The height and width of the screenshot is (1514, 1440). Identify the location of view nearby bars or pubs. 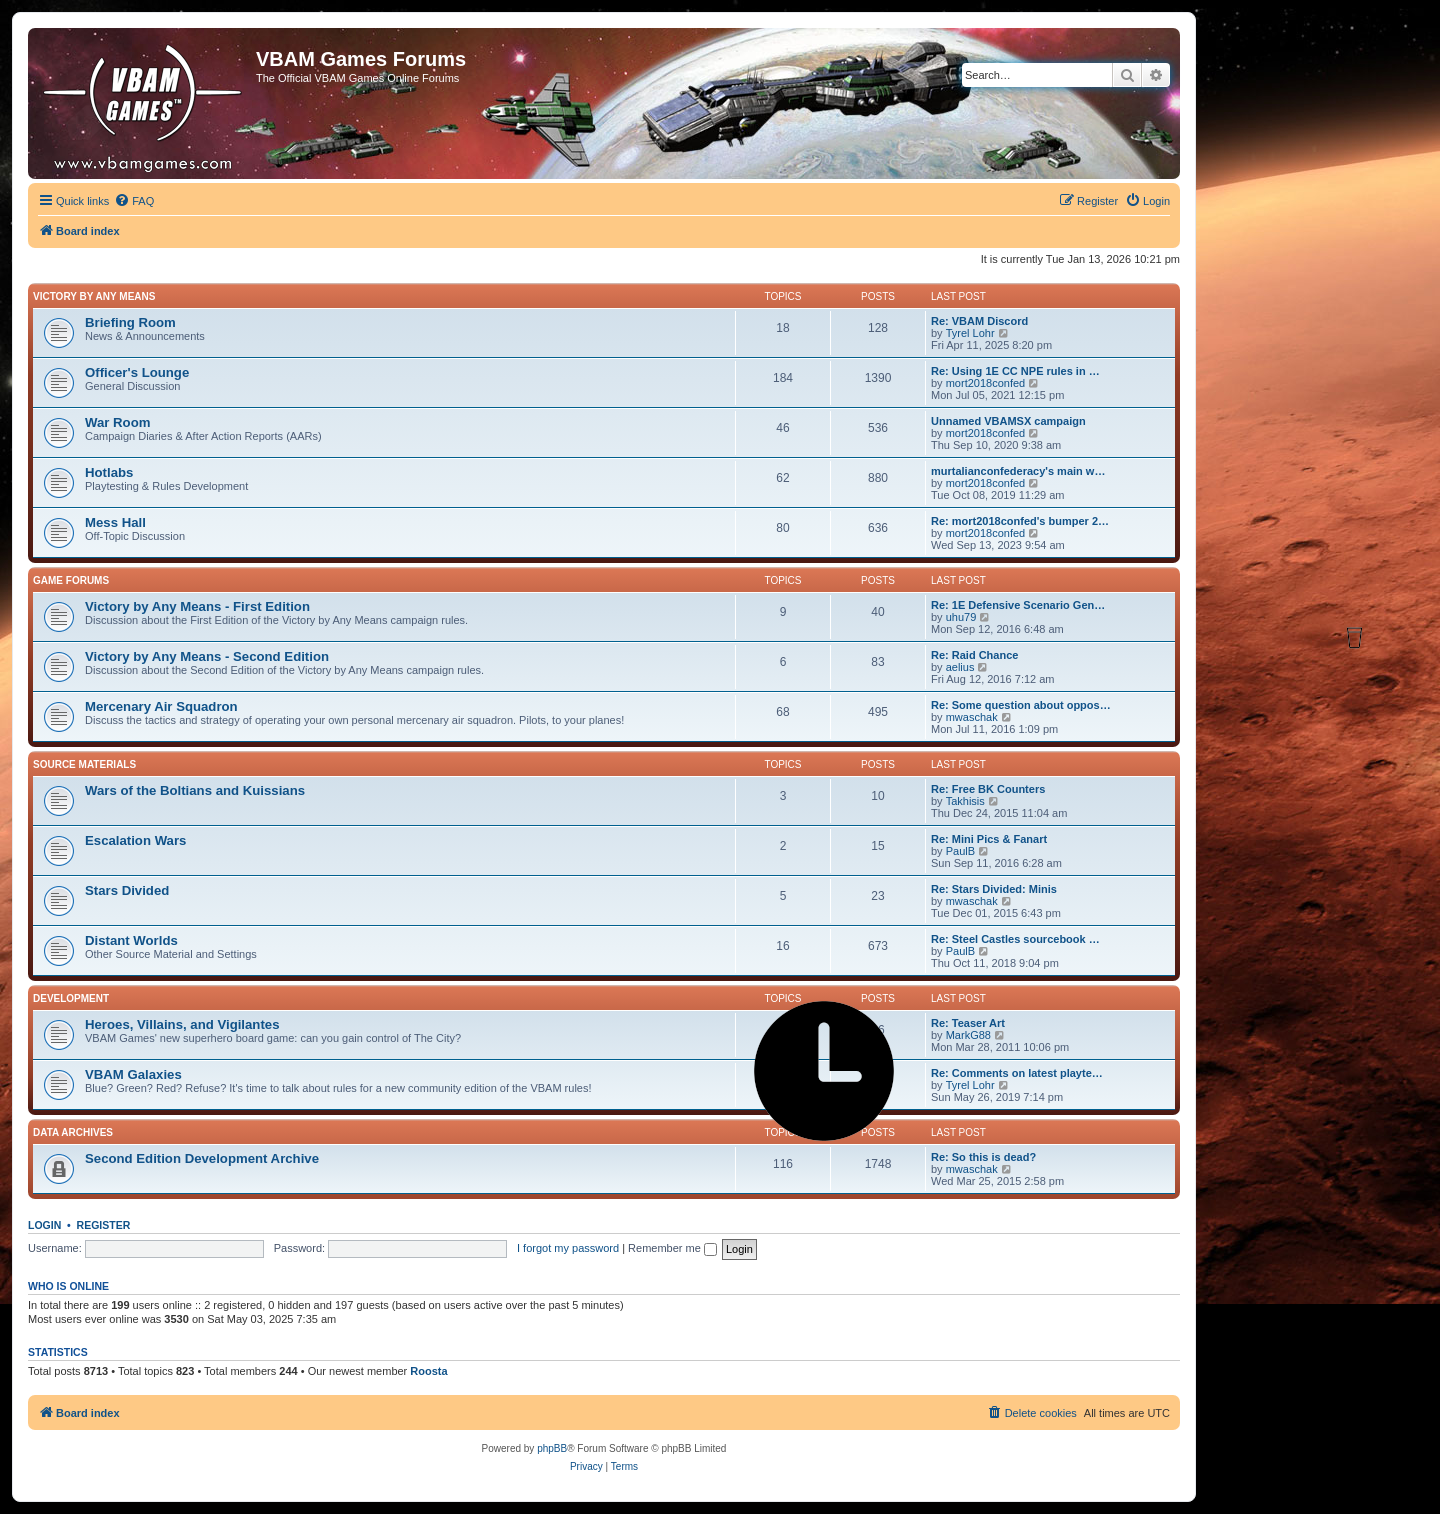
(1354, 637).